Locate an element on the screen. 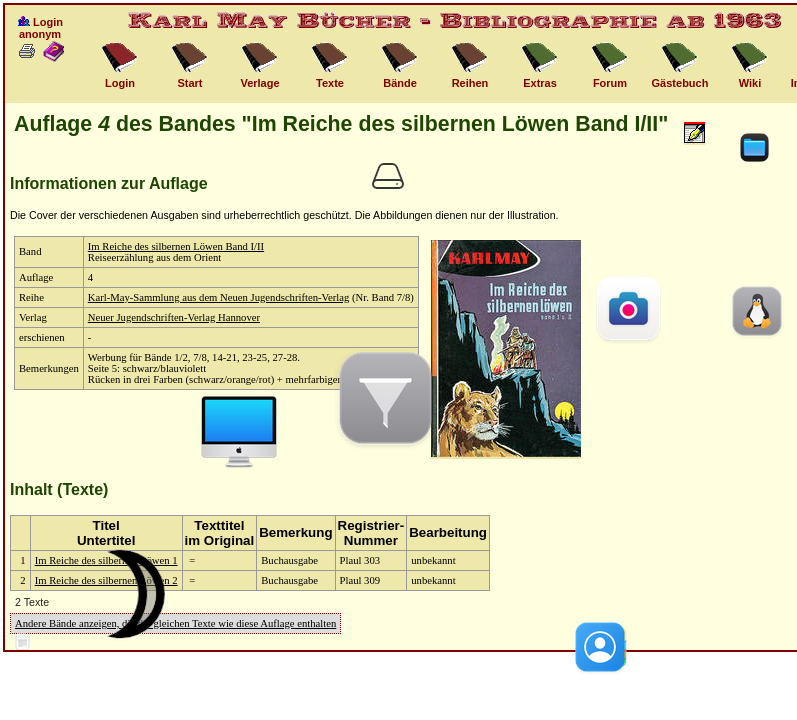 The width and height of the screenshot is (797, 720). toggle dark mode or night theme is located at coordinates (134, 594).